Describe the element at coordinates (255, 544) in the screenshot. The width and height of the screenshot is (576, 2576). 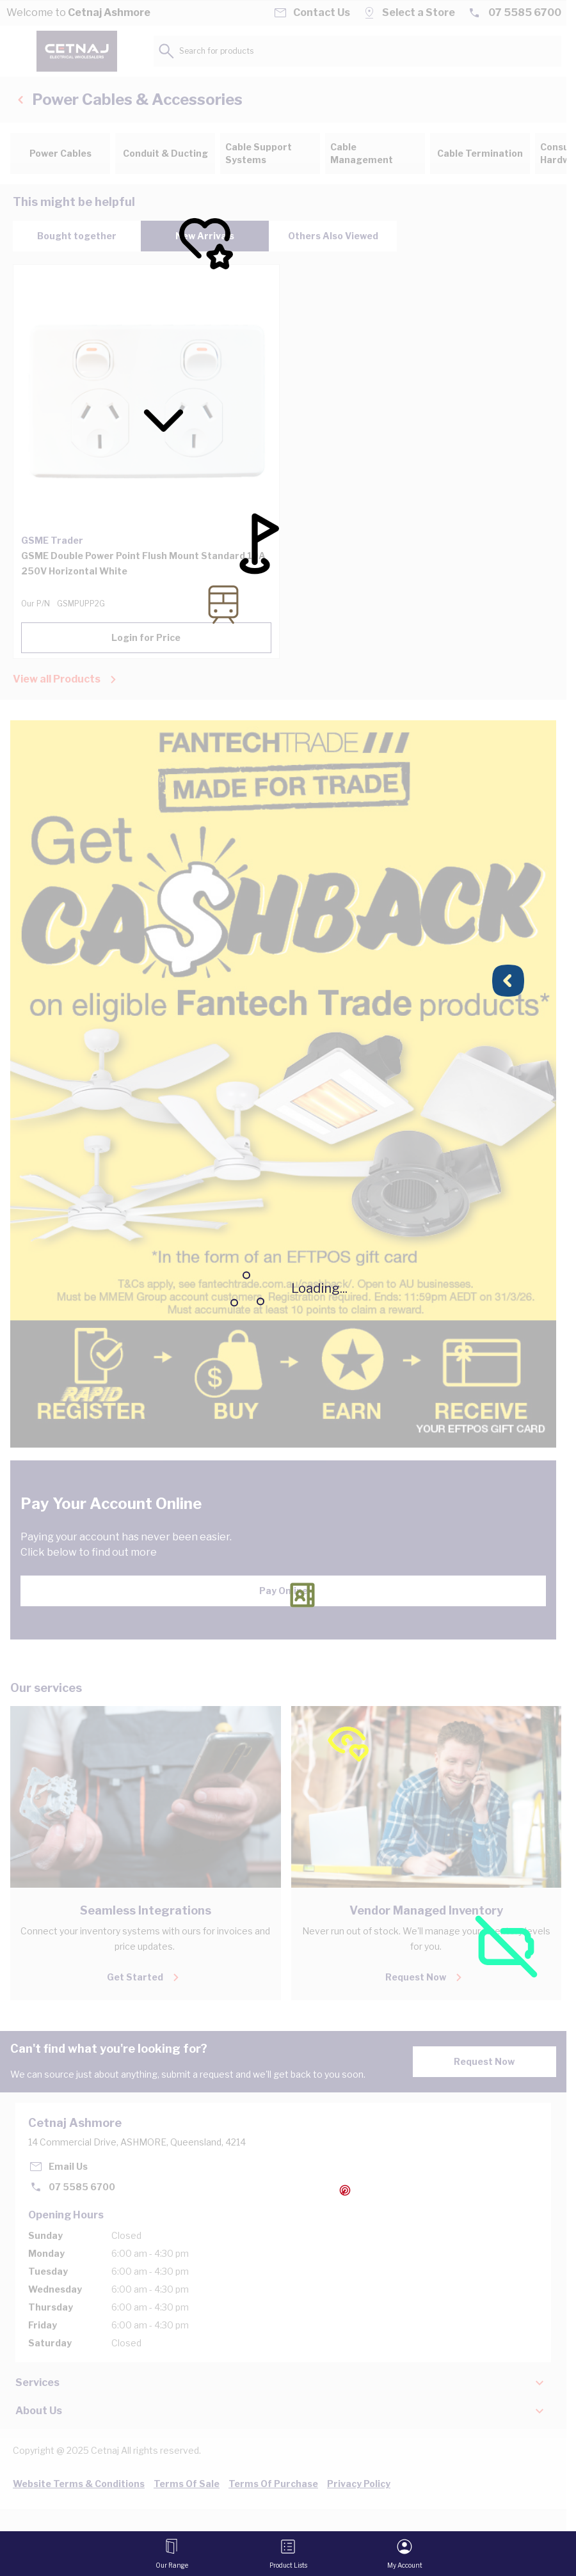
I see `view golf course or club information` at that location.